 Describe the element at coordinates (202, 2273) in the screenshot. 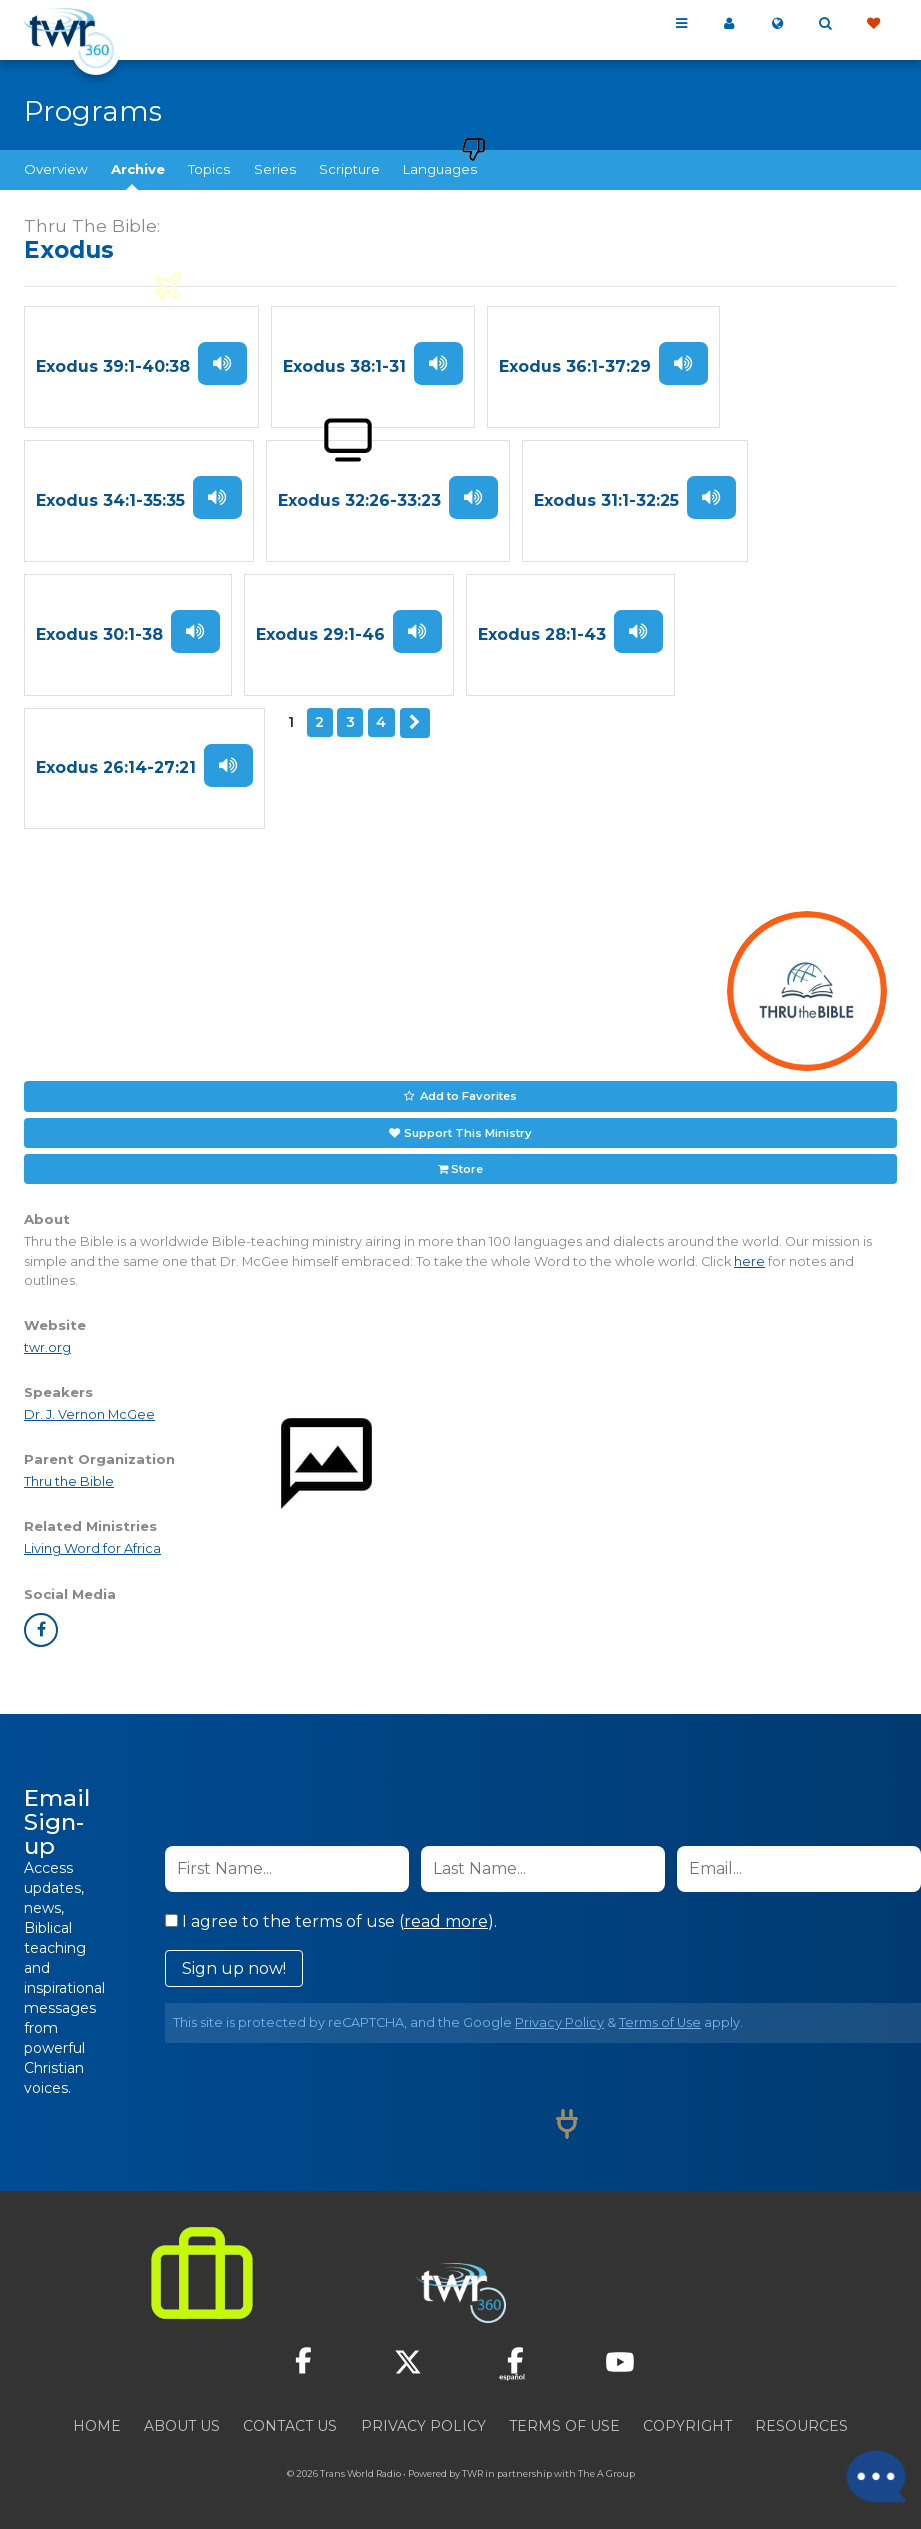

I see `access work or business documents` at that location.